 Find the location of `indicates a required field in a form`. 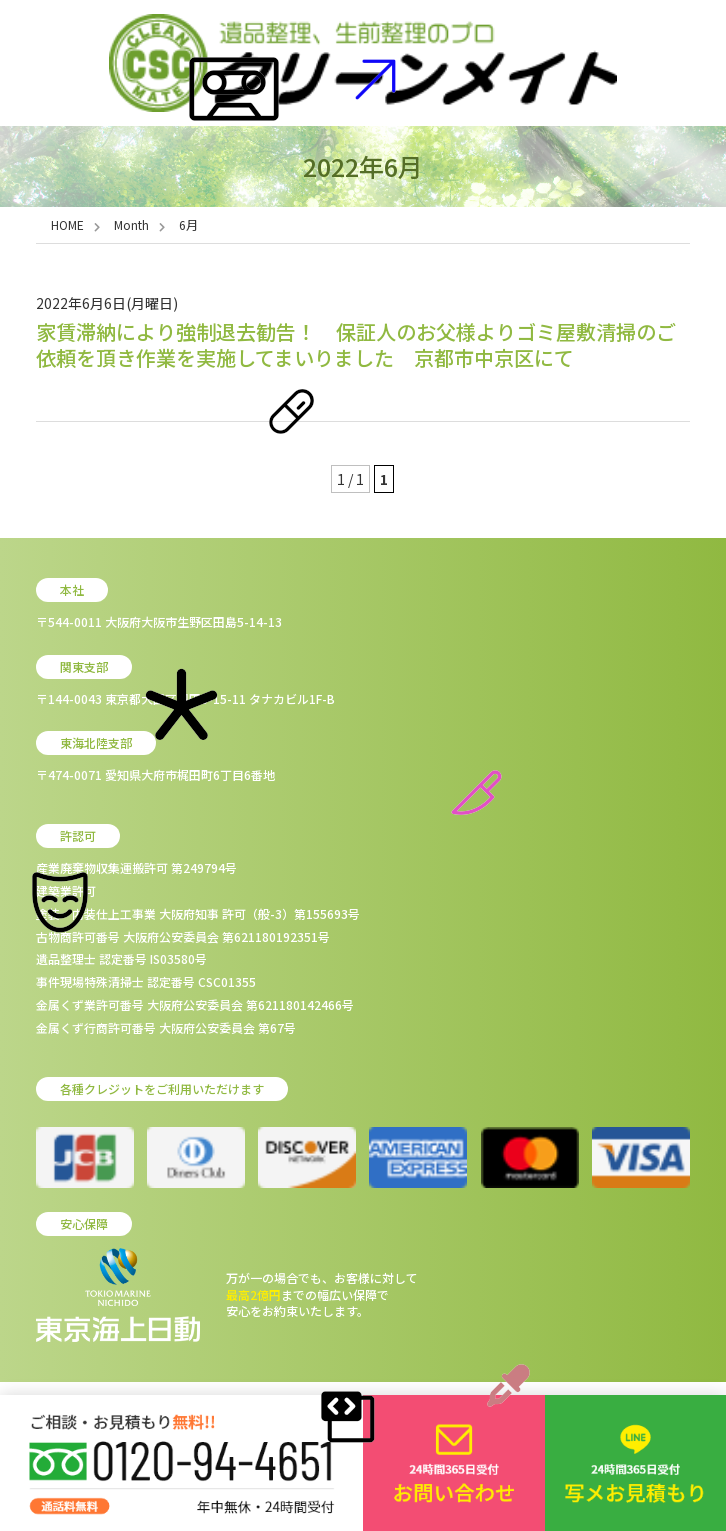

indicates a required field in a form is located at coordinates (181, 707).